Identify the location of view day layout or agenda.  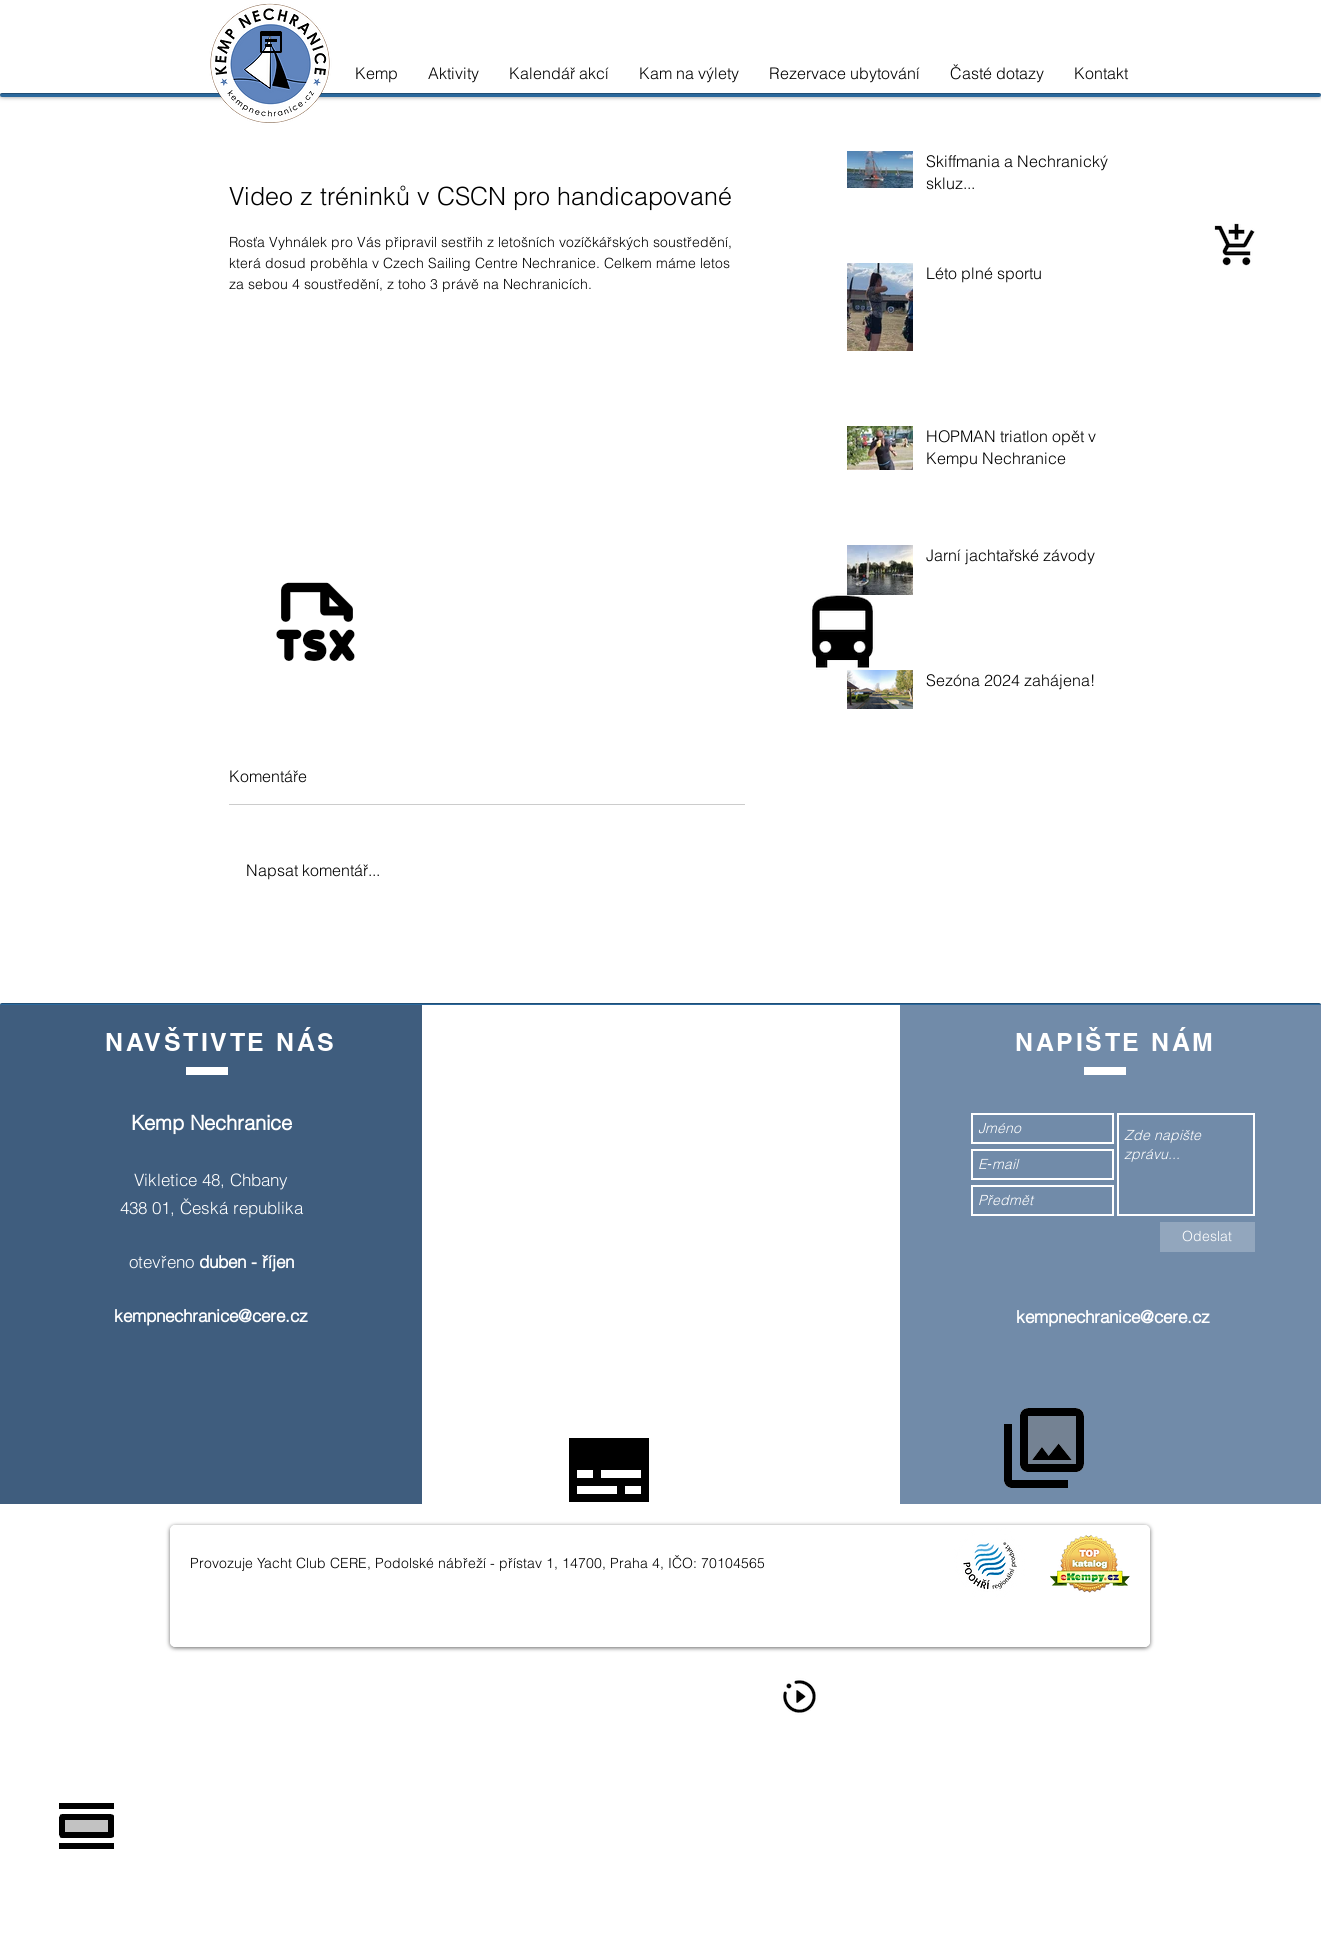
(88, 1826).